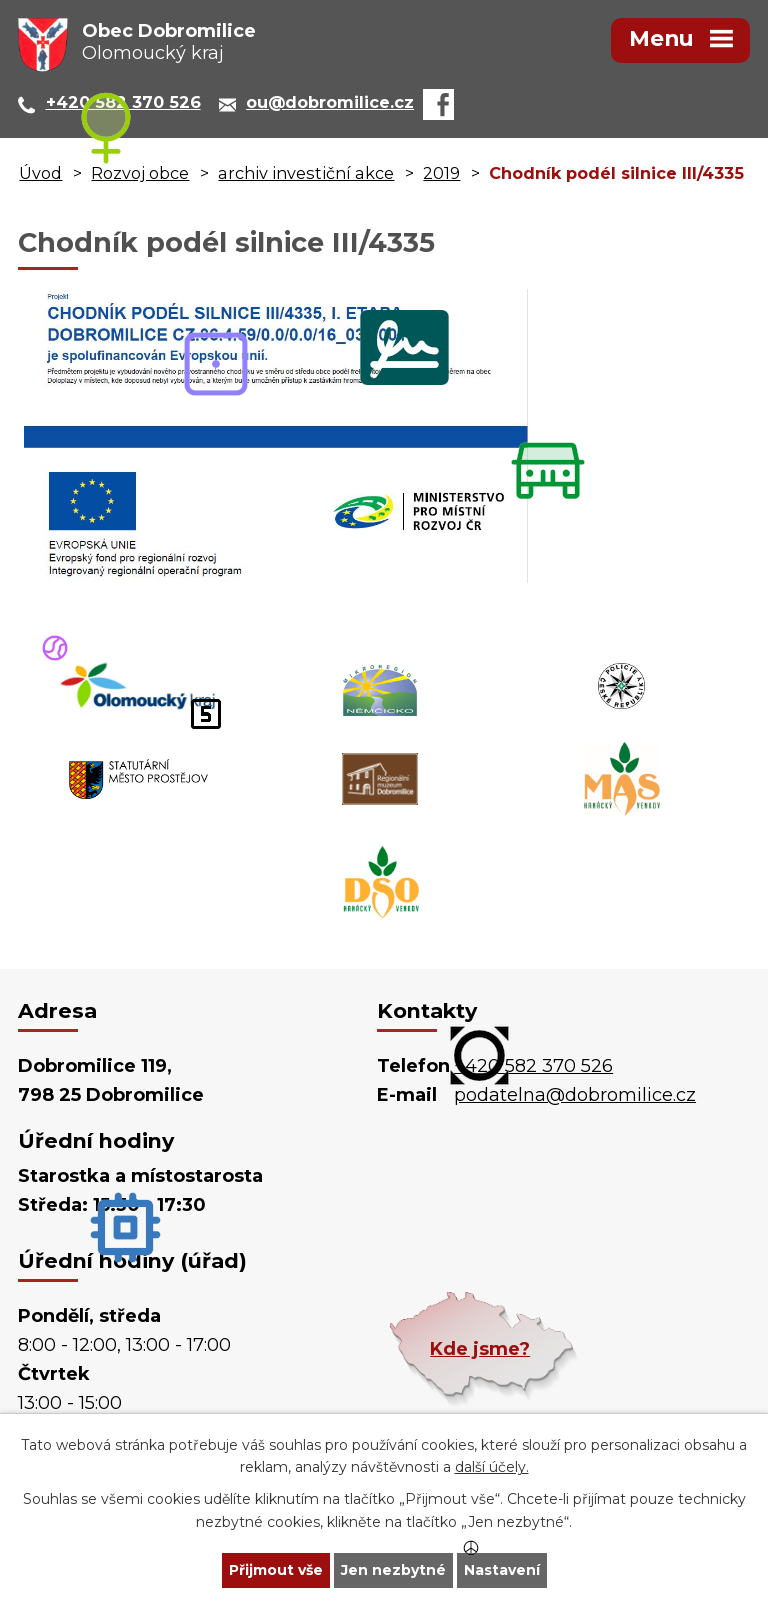 The width and height of the screenshot is (768, 1607). What do you see at coordinates (404, 347) in the screenshot?
I see `add your signature to a document` at bounding box center [404, 347].